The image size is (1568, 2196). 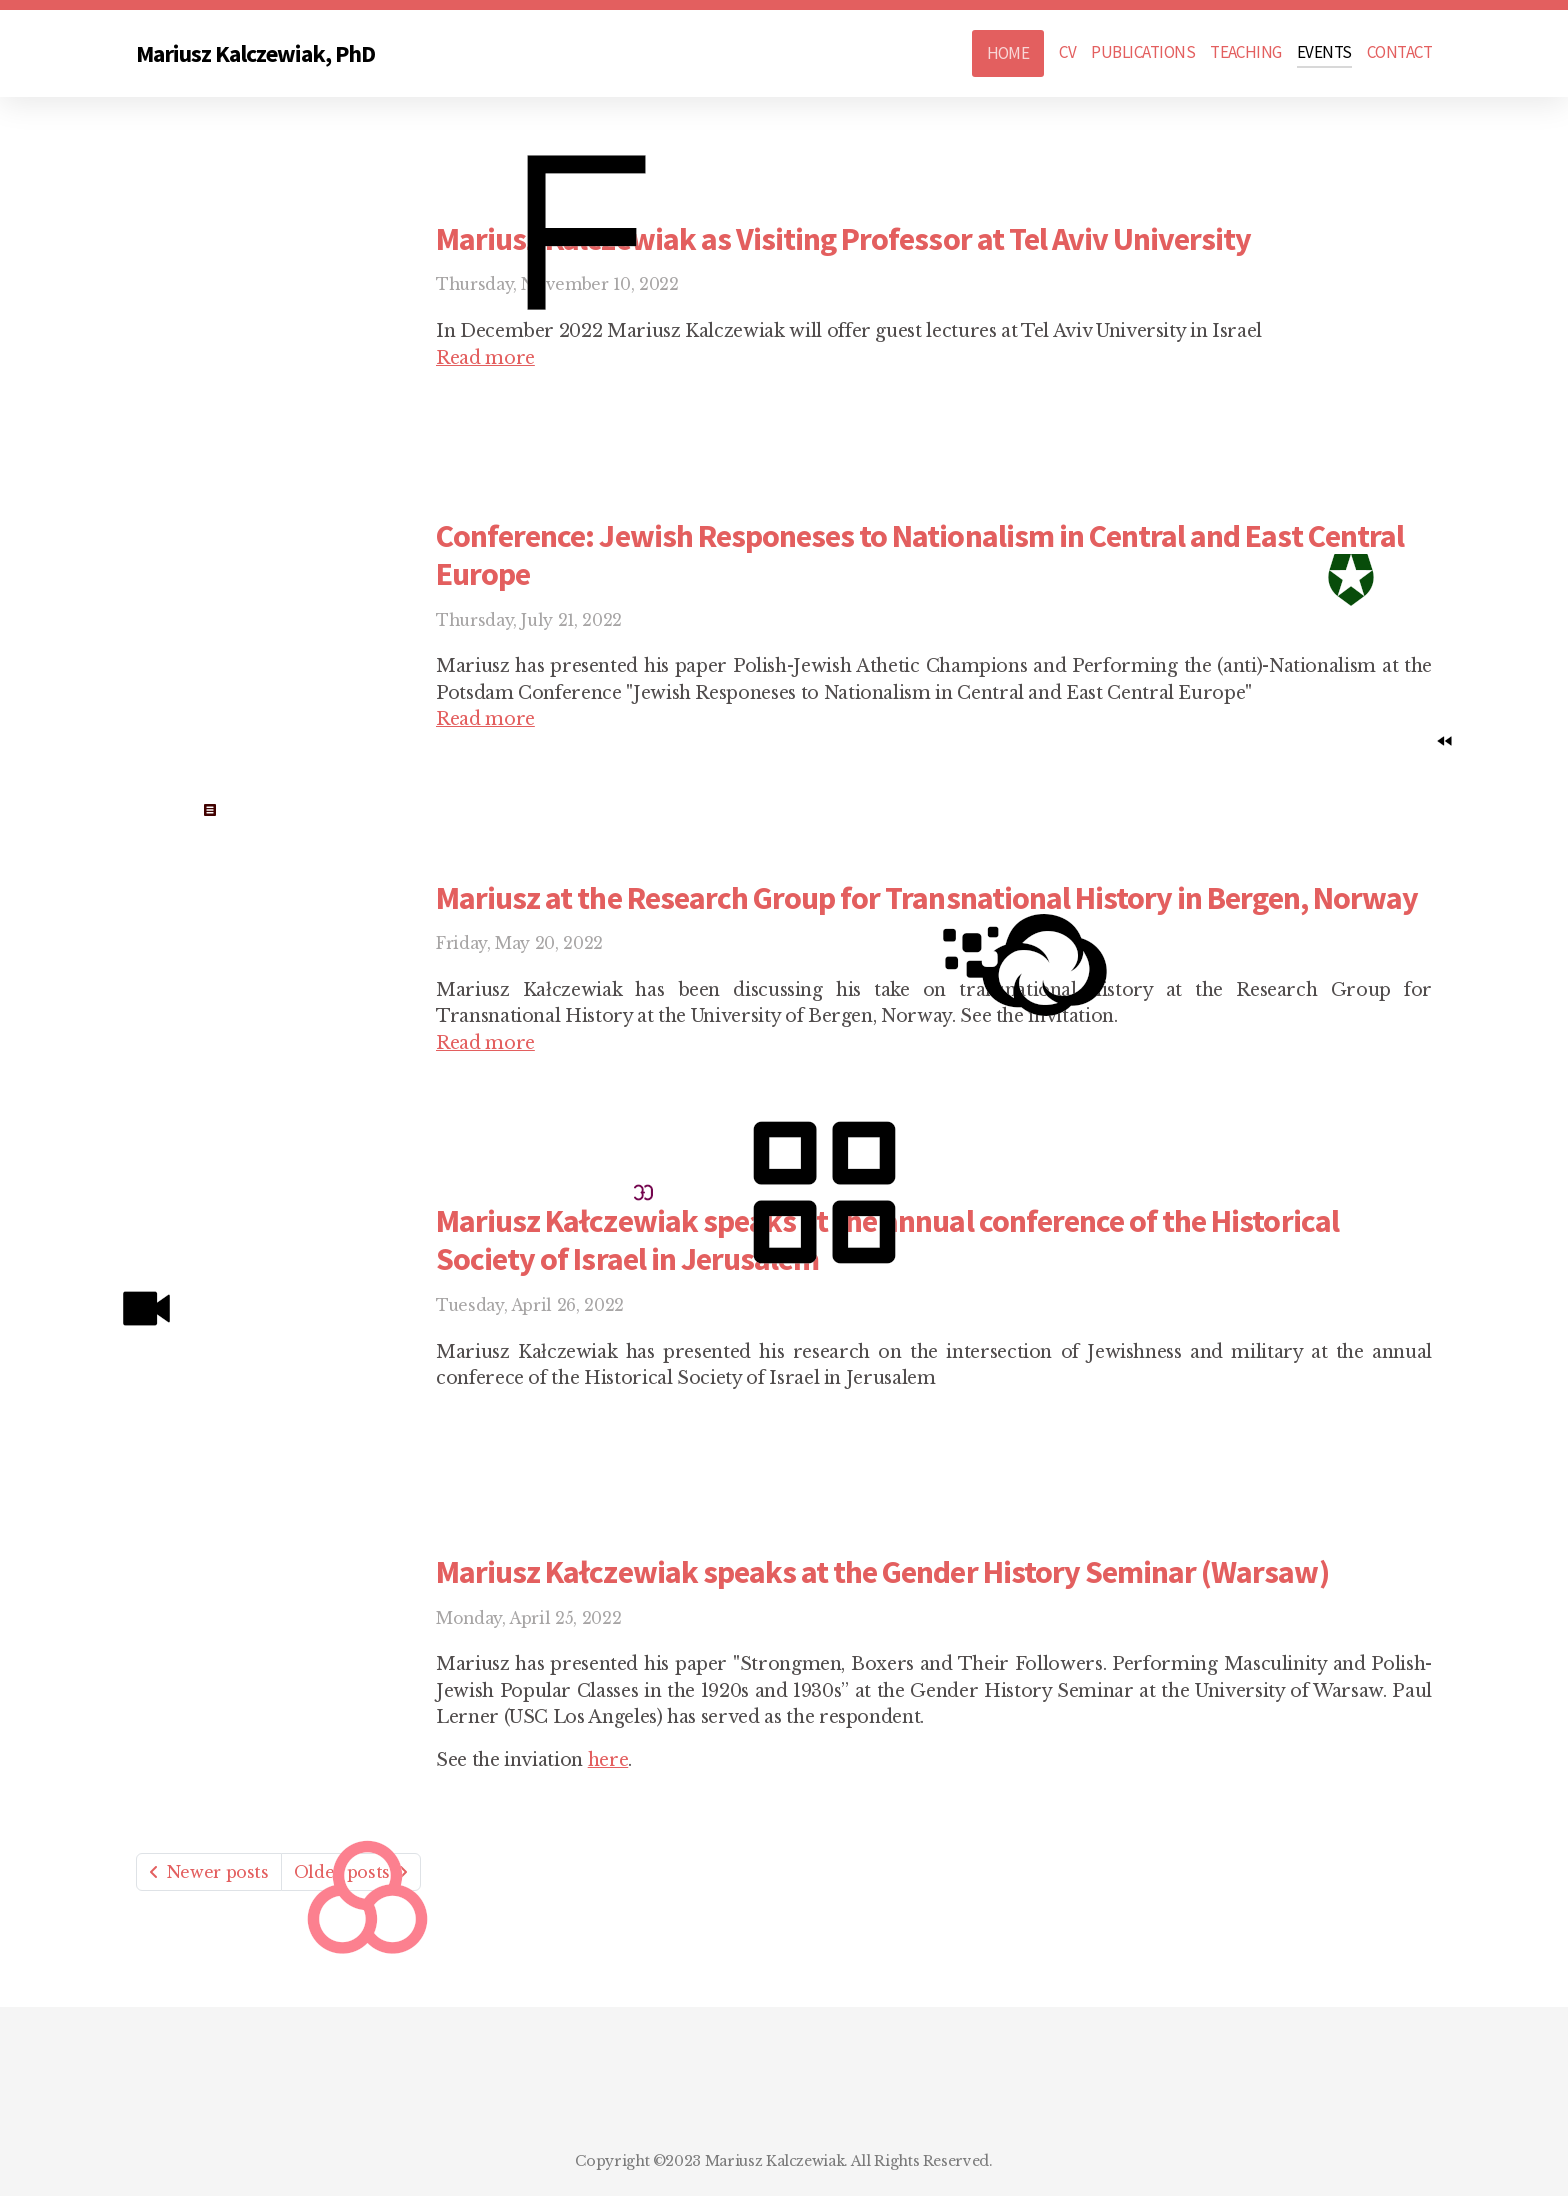 What do you see at coordinates (582, 228) in the screenshot?
I see `switch to monospace font` at bounding box center [582, 228].